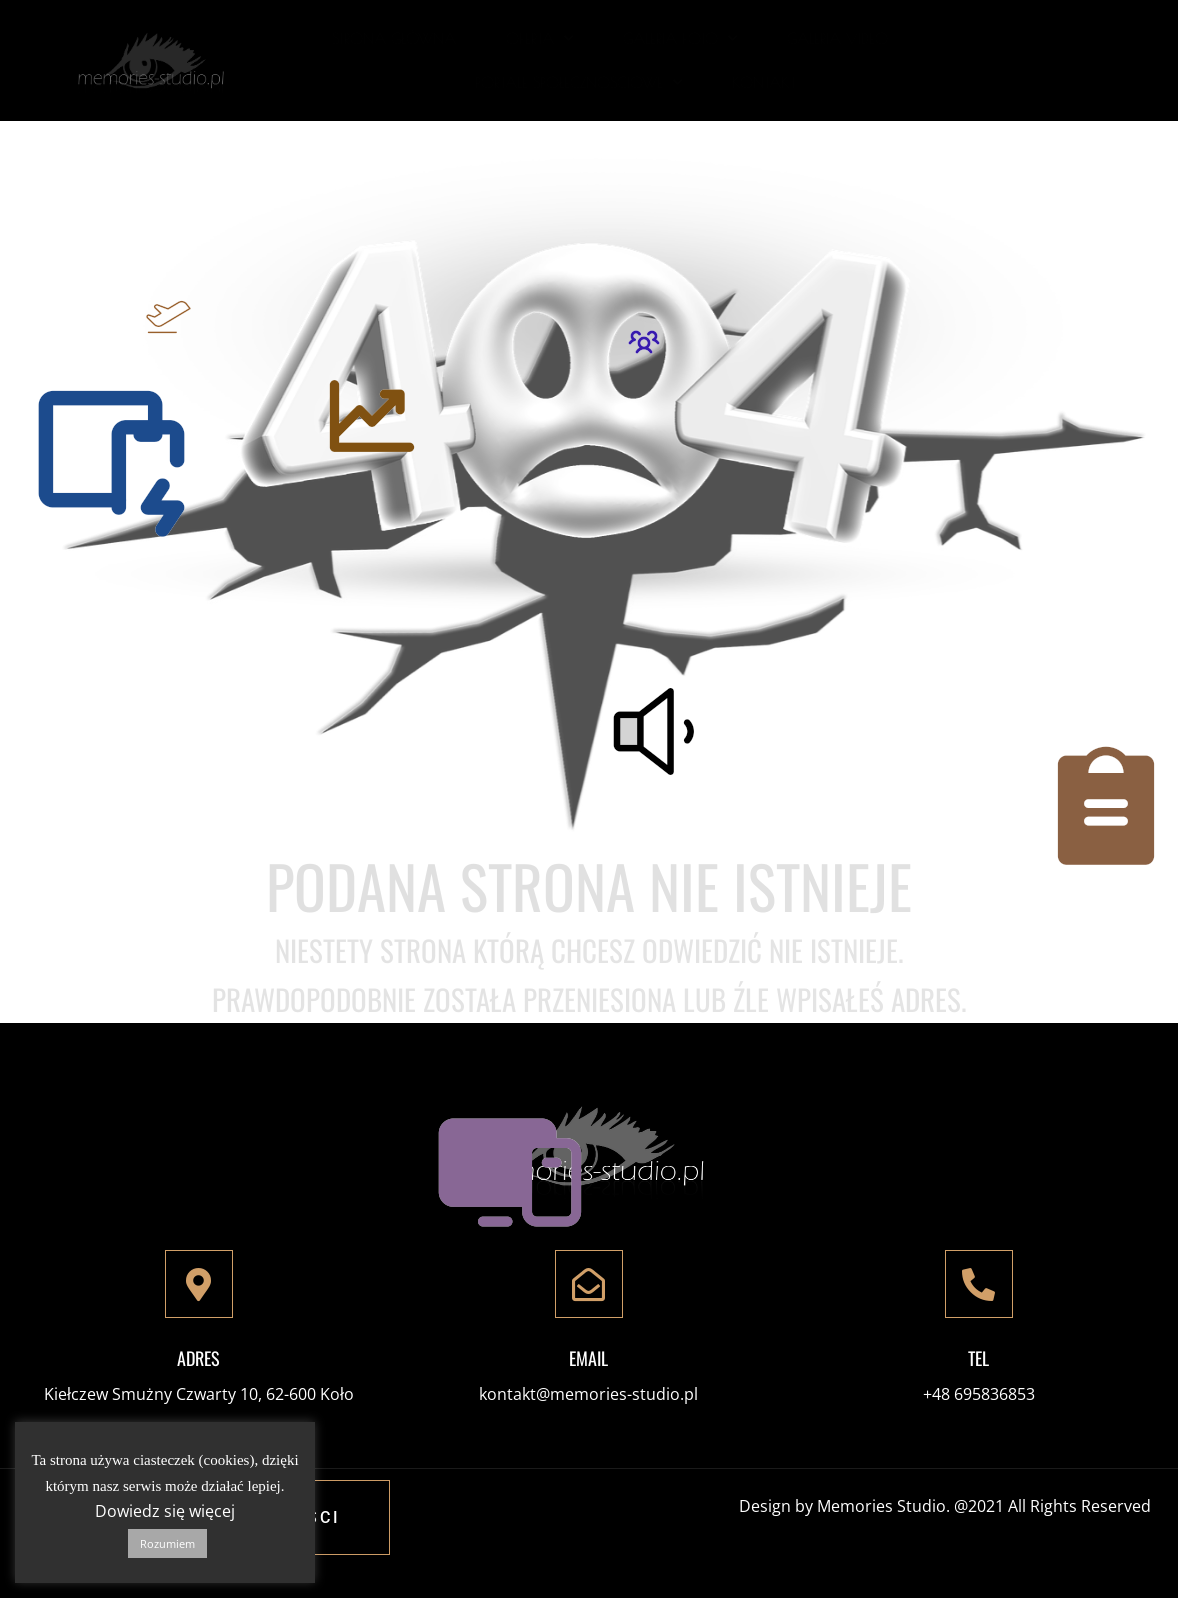  What do you see at coordinates (372, 416) in the screenshot?
I see `view analytics or performance metrics` at bounding box center [372, 416].